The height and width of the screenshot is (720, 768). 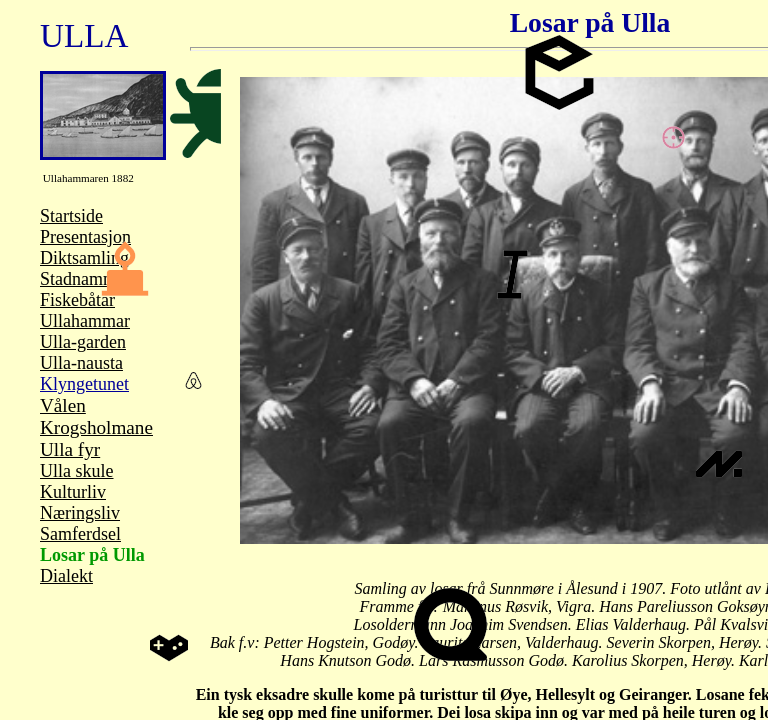 What do you see at coordinates (195, 113) in the screenshot?
I see `open bug bounty platform logo` at bounding box center [195, 113].